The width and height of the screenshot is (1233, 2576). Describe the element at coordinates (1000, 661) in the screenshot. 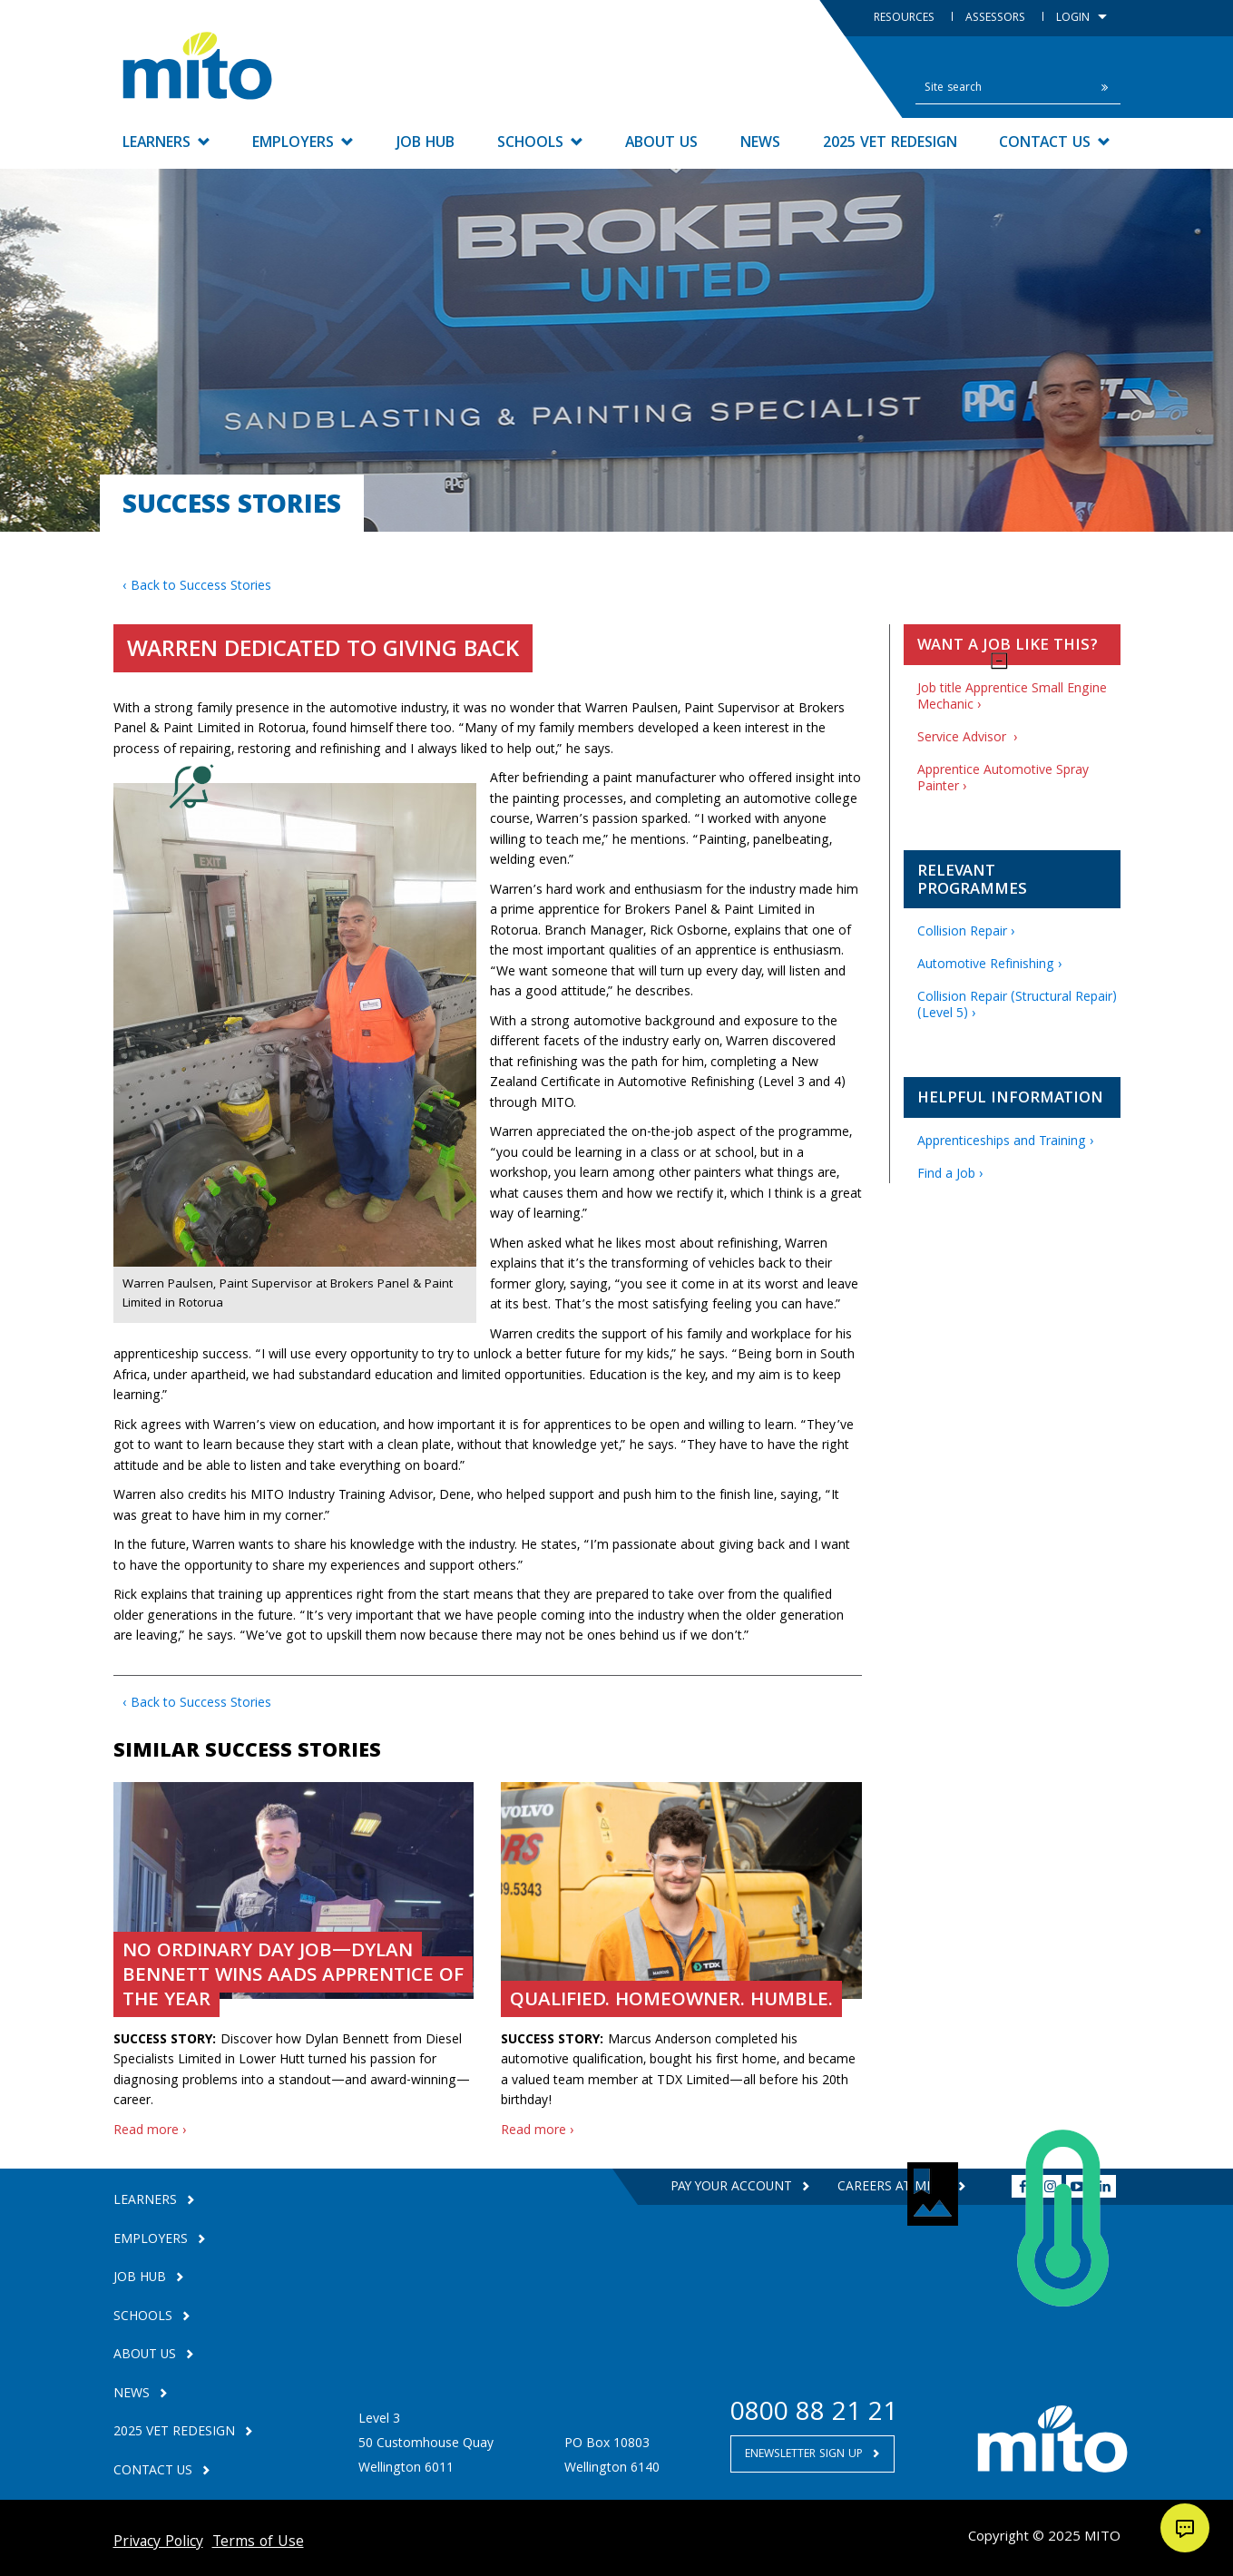

I see `remove item from diff comparison` at that location.